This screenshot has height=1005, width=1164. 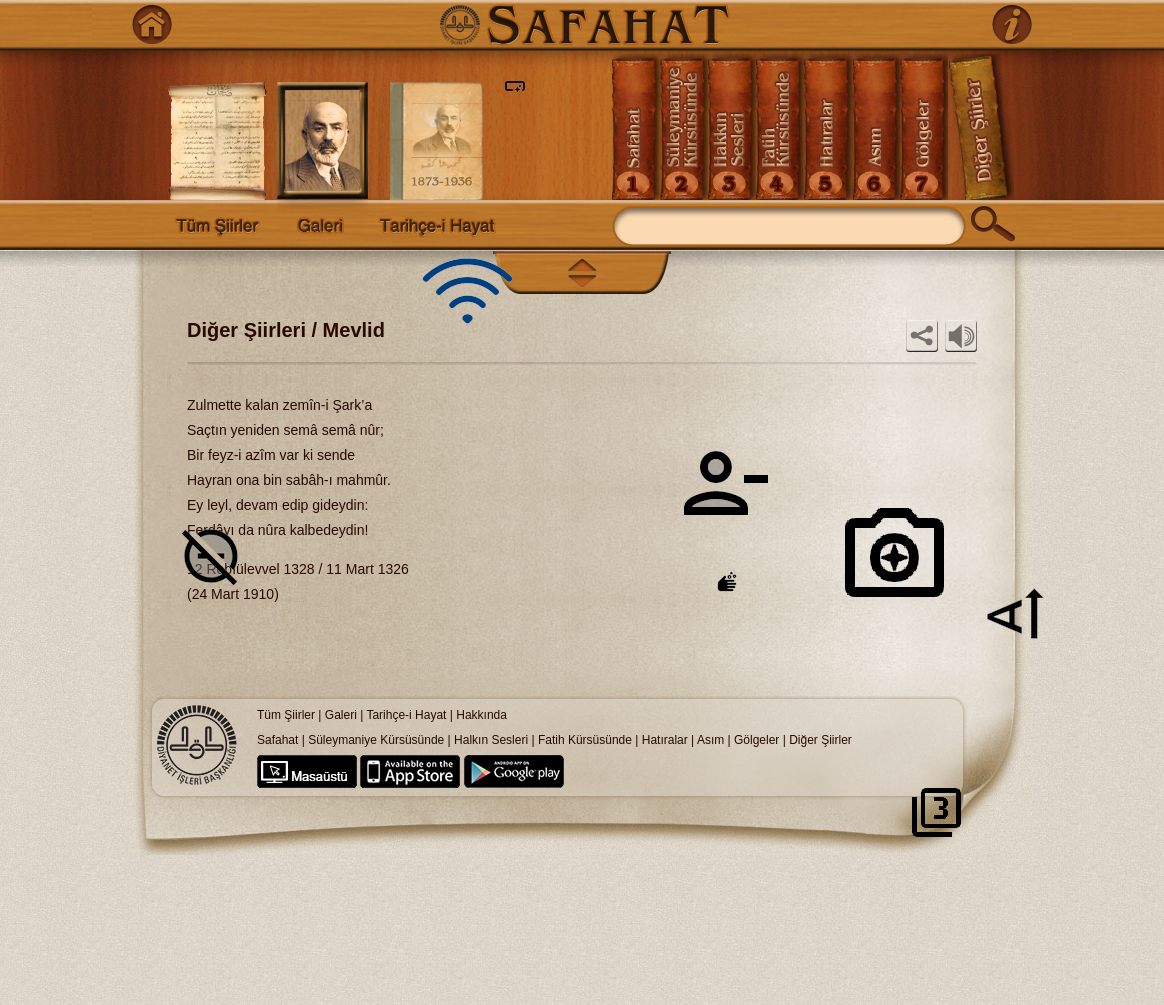 What do you see at coordinates (727, 581) in the screenshot?
I see `hand washing or hygiene reminder` at bounding box center [727, 581].